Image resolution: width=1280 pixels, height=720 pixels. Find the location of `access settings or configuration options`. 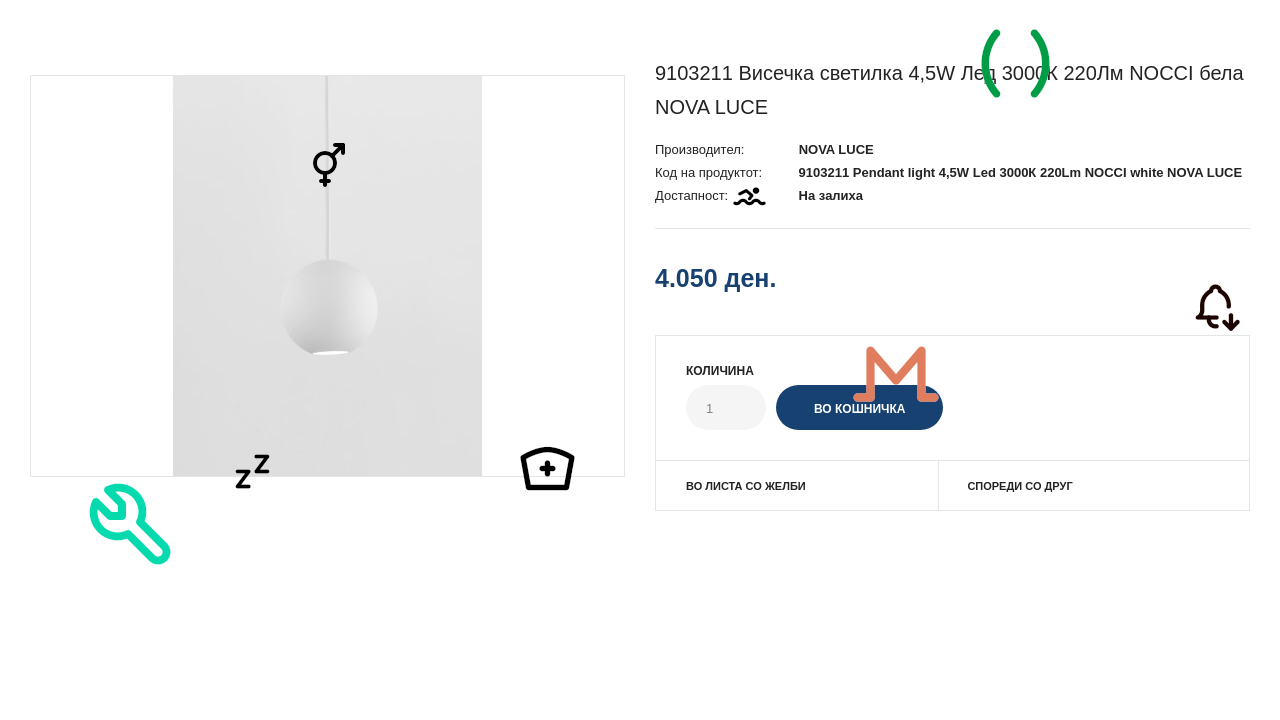

access settings or configuration options is located at coordinates (130, 524).